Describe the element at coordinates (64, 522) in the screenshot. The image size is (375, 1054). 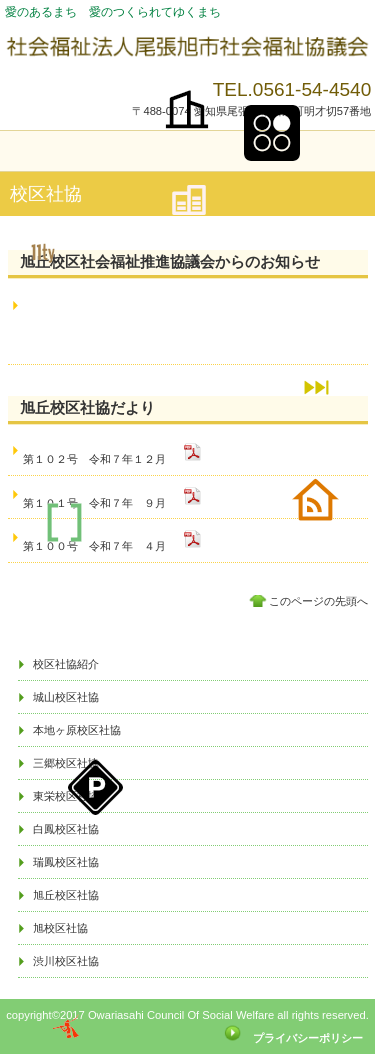
I see `view or edit code brackets` at that location.